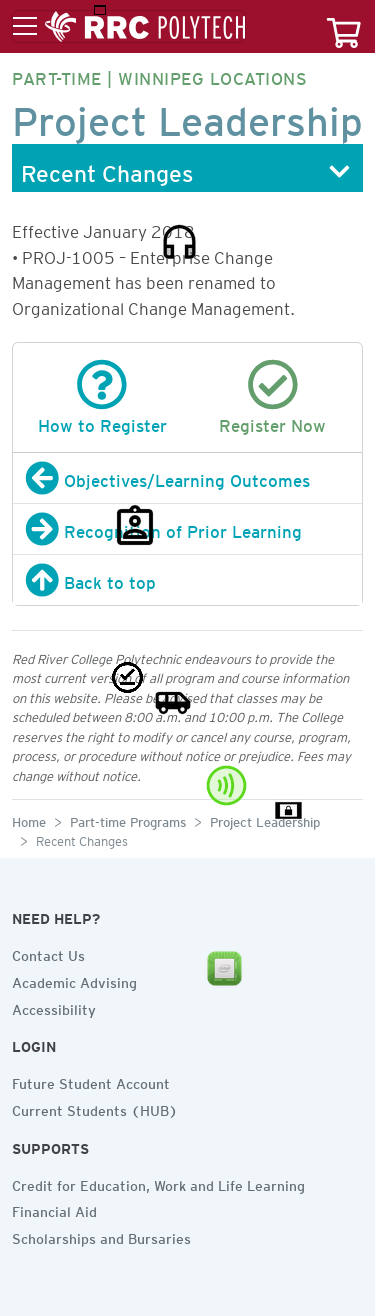 Image resolution: width=375 pixels, height=1316 pixels. Describe the element at coordinates (135, 527) in the screenshot. I see `view assigned user profile` at that location.